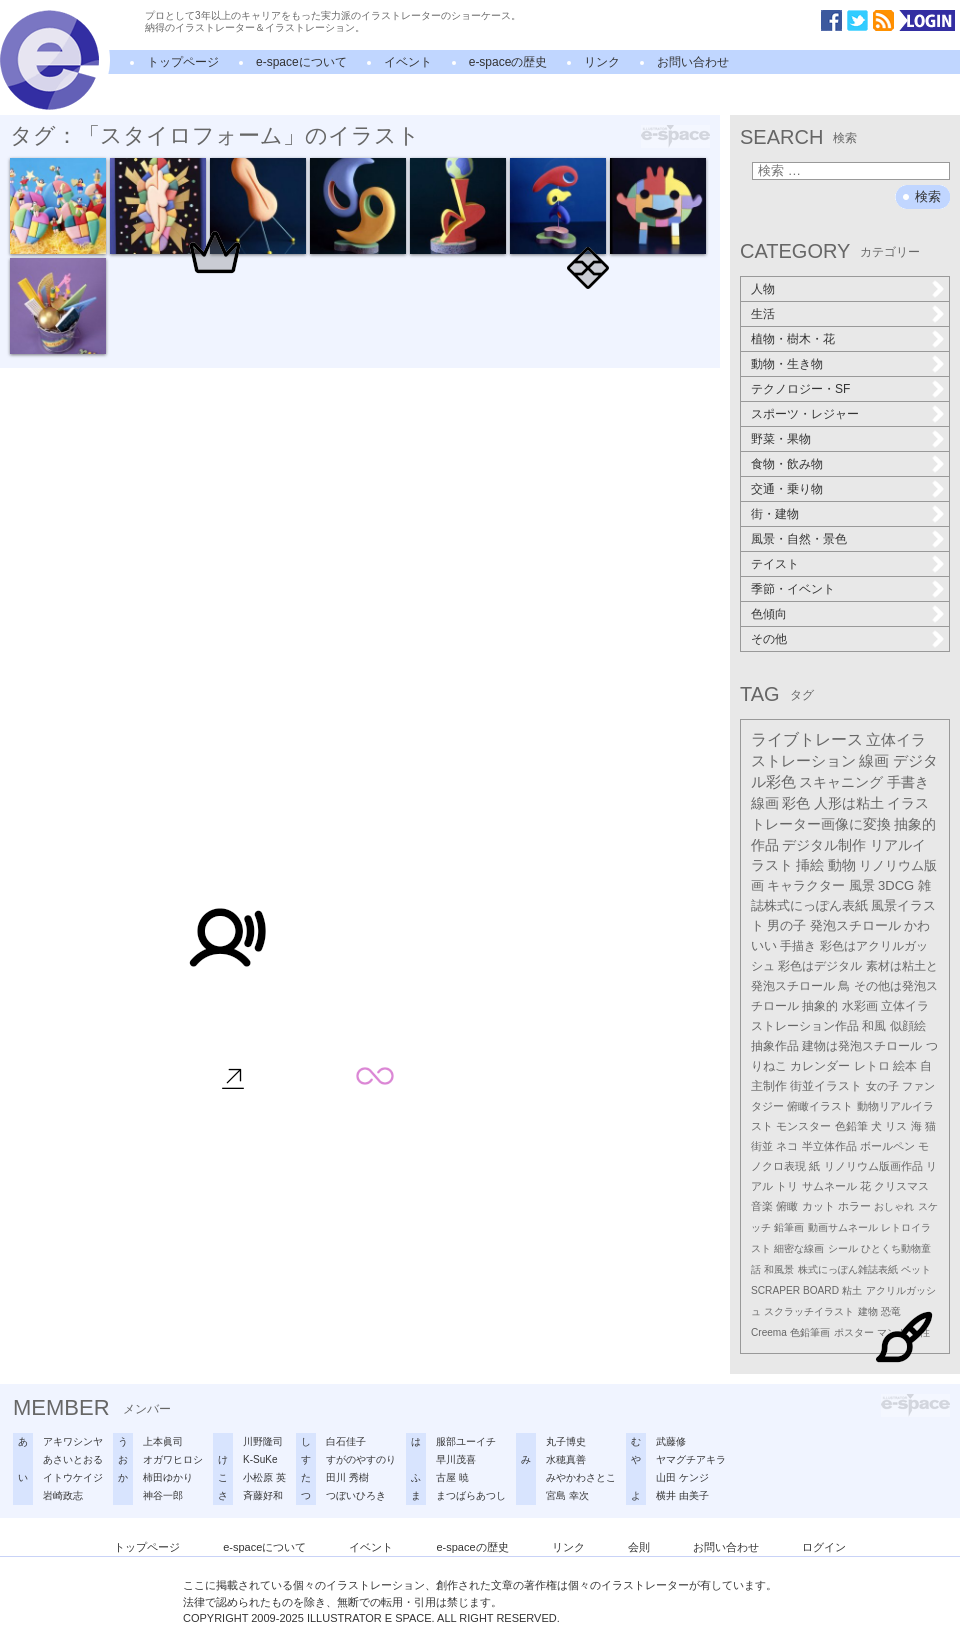 The height and width of the screenshot is (1647, 960). What do you see at coordinates (588, 268) in the screenshot?
I see `pay or receive money via pix` at bounding box center [588, 268].